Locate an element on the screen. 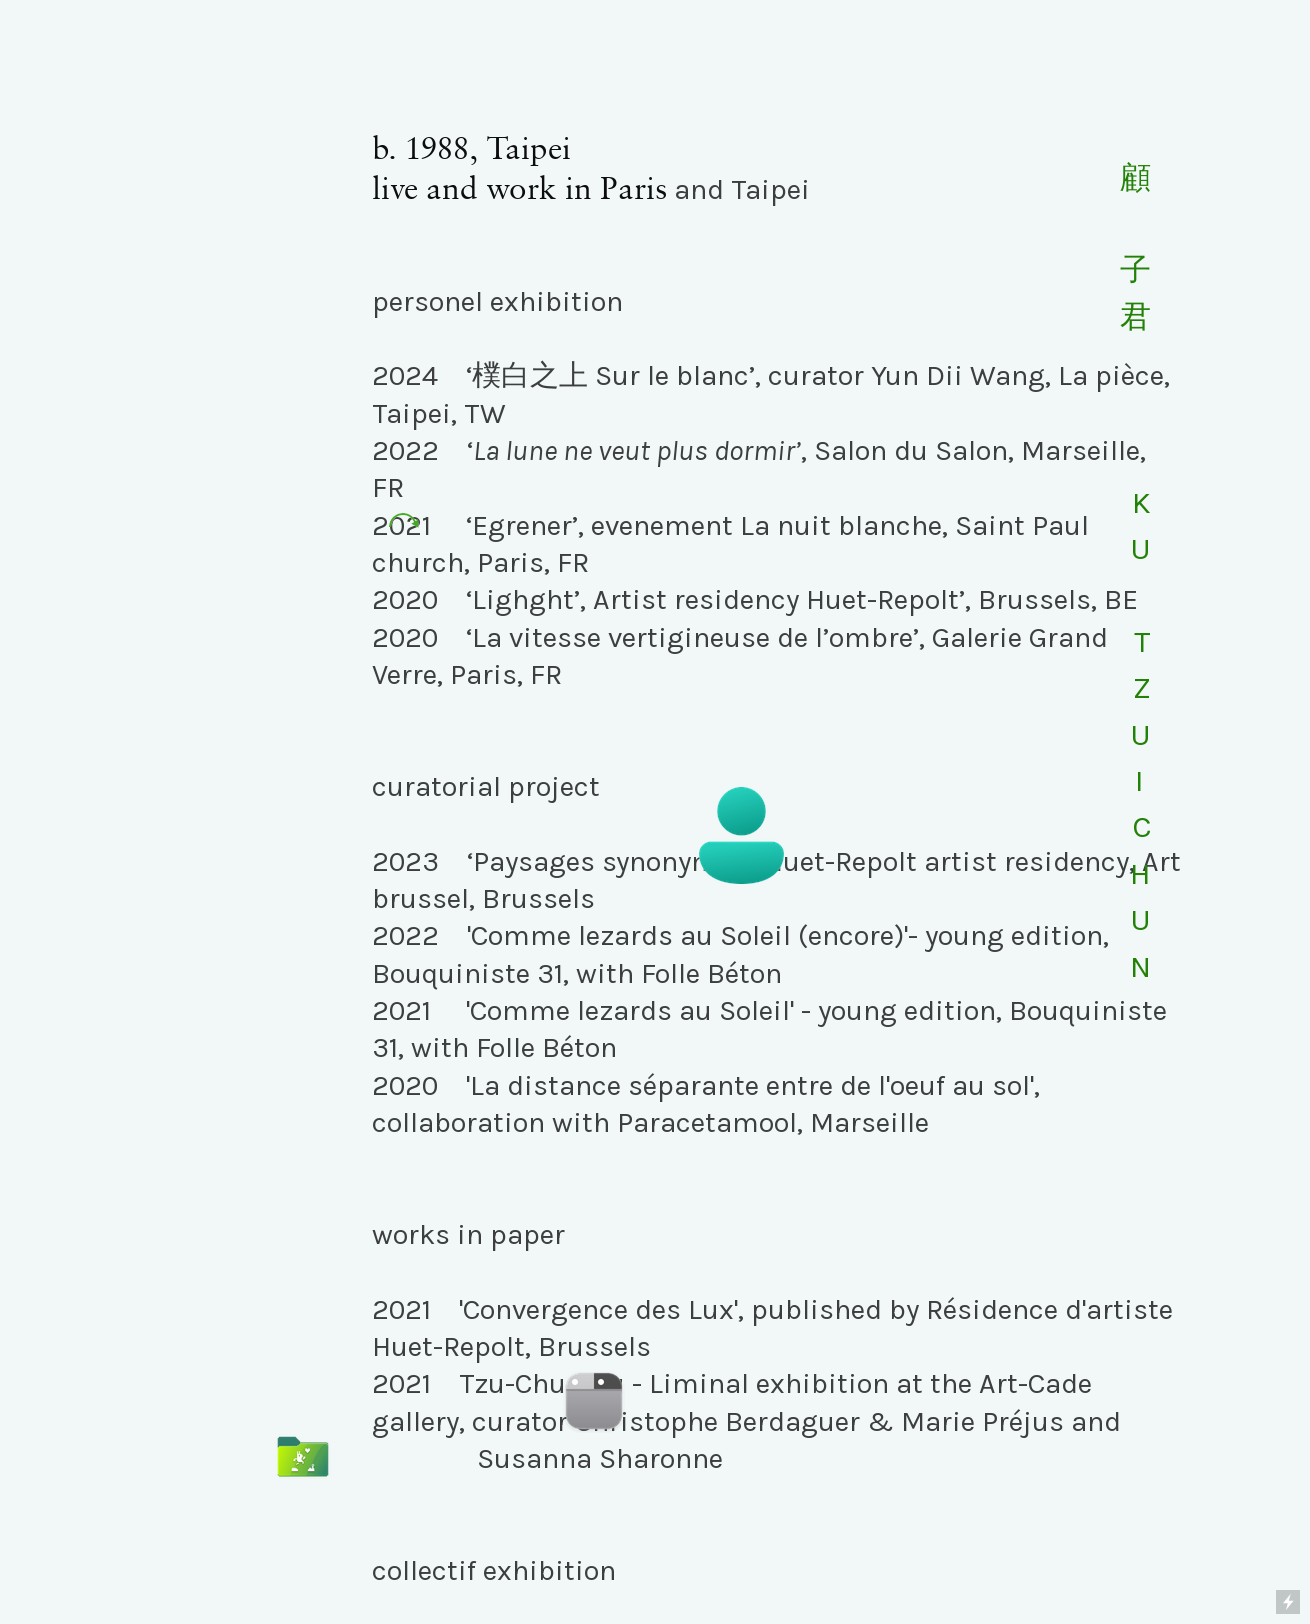 Image resolution: width=1310 pixels, height=1624 pixels. open tabs preferences in system settings is located at coordinates (594, 1402).